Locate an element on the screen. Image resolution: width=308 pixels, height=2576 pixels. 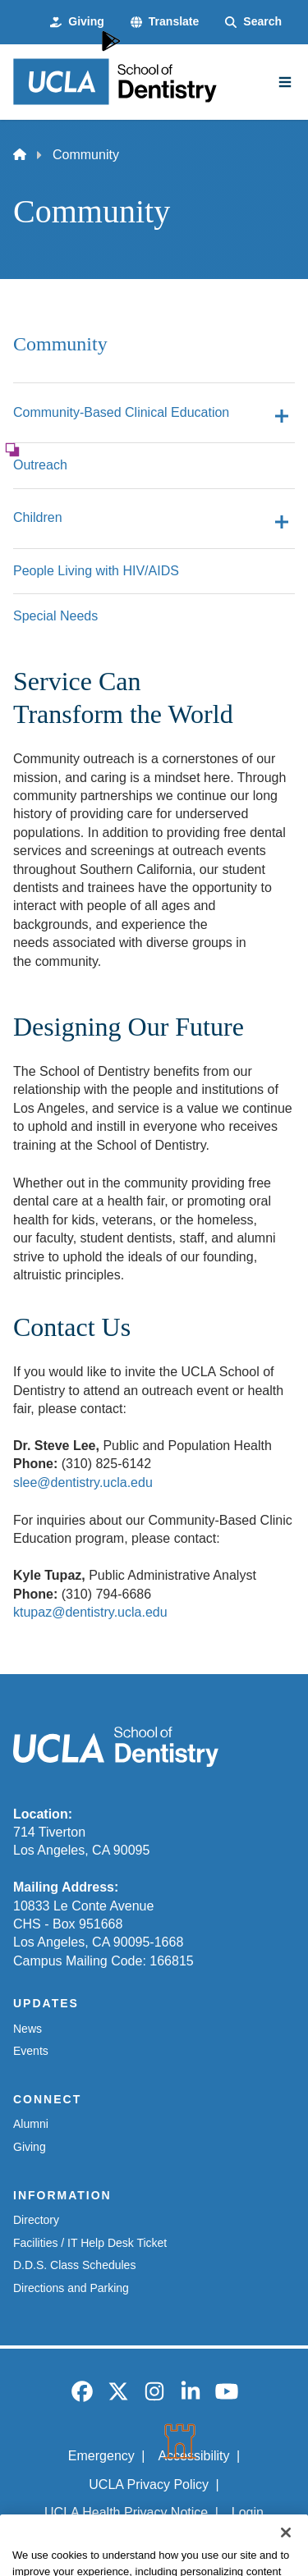
open google play store is located at coordinates (109, 41).